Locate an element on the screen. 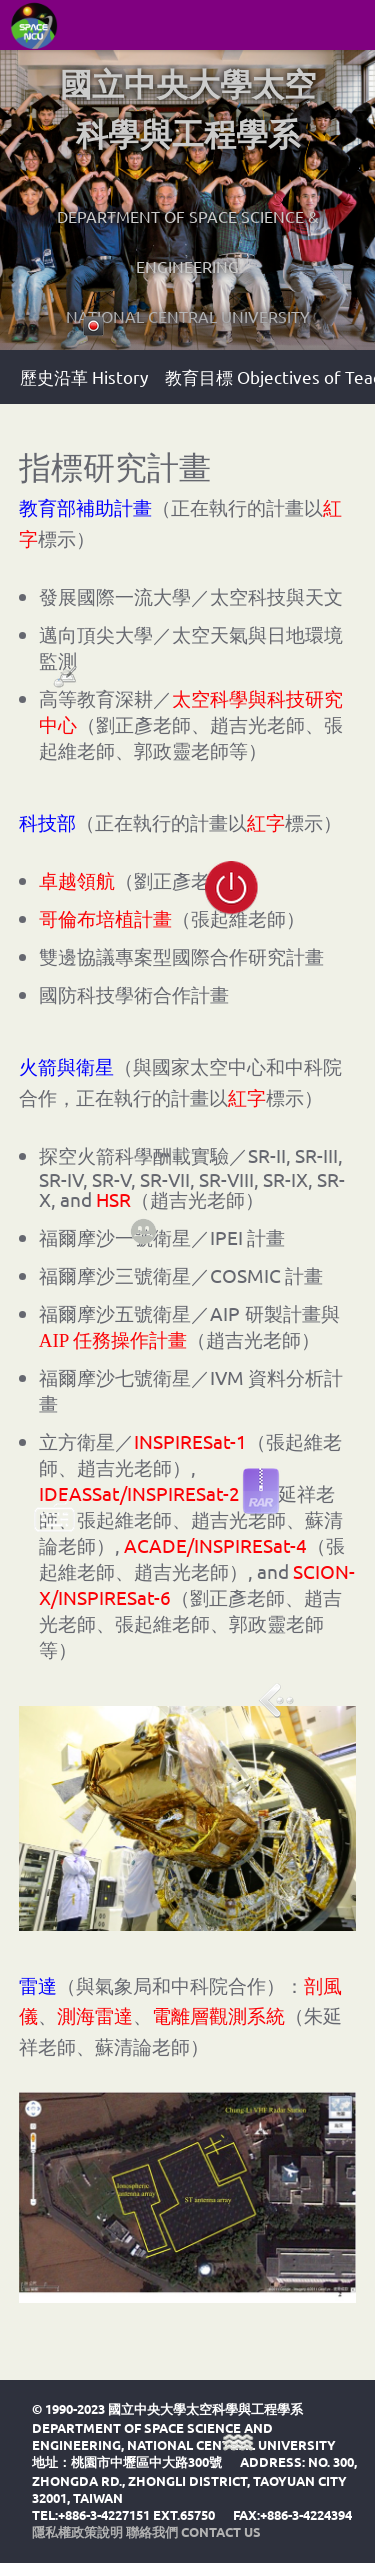  view notifications and alerts is located at coordinates (93, 326).